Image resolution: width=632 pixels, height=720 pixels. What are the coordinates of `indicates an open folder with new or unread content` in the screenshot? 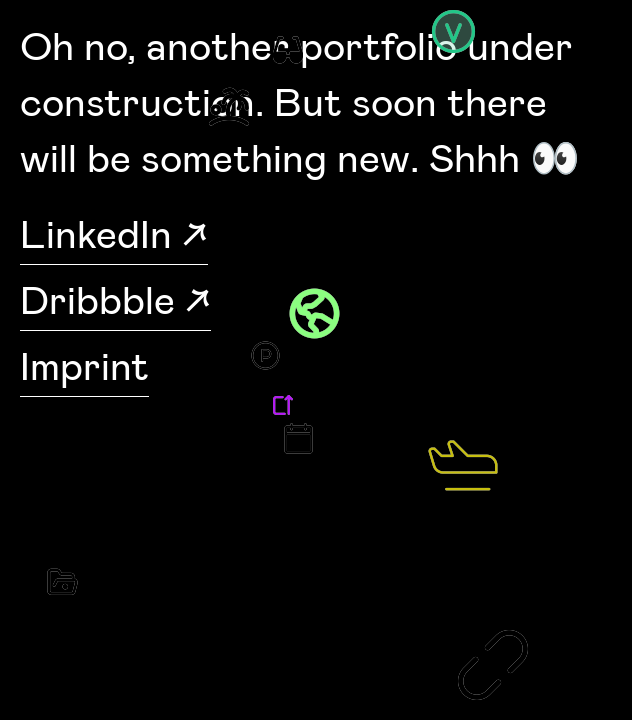 It's located at (62, 582).